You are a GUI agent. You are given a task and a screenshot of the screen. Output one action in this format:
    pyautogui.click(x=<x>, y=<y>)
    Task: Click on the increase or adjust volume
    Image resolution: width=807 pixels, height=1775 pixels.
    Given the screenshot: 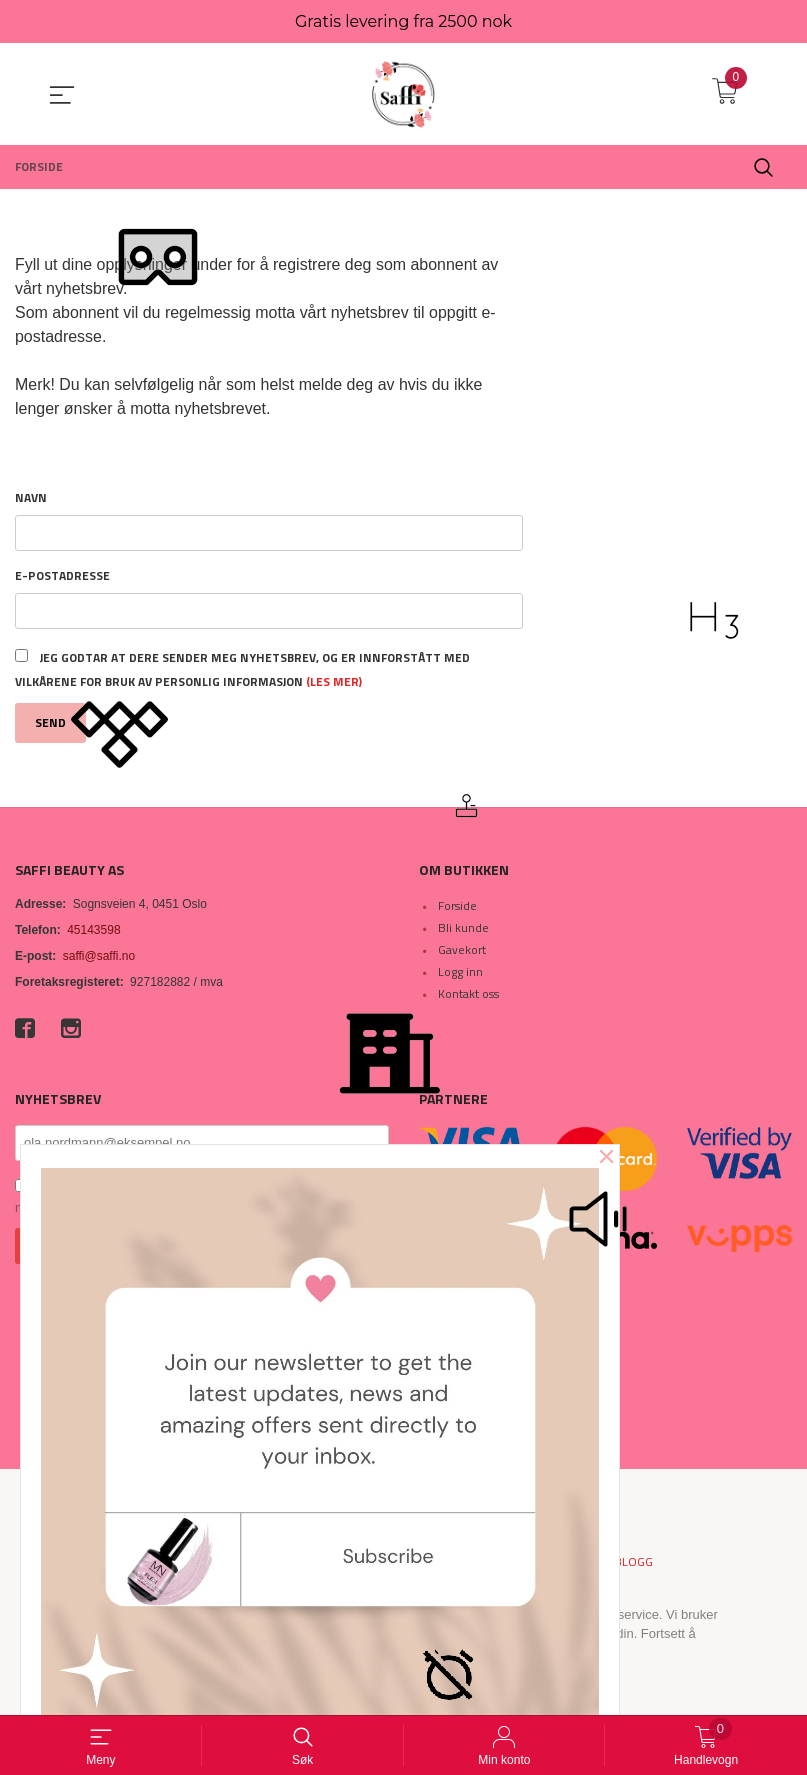 What is the action you would take?
    pyautogui.click(x=597, y=1219)
    